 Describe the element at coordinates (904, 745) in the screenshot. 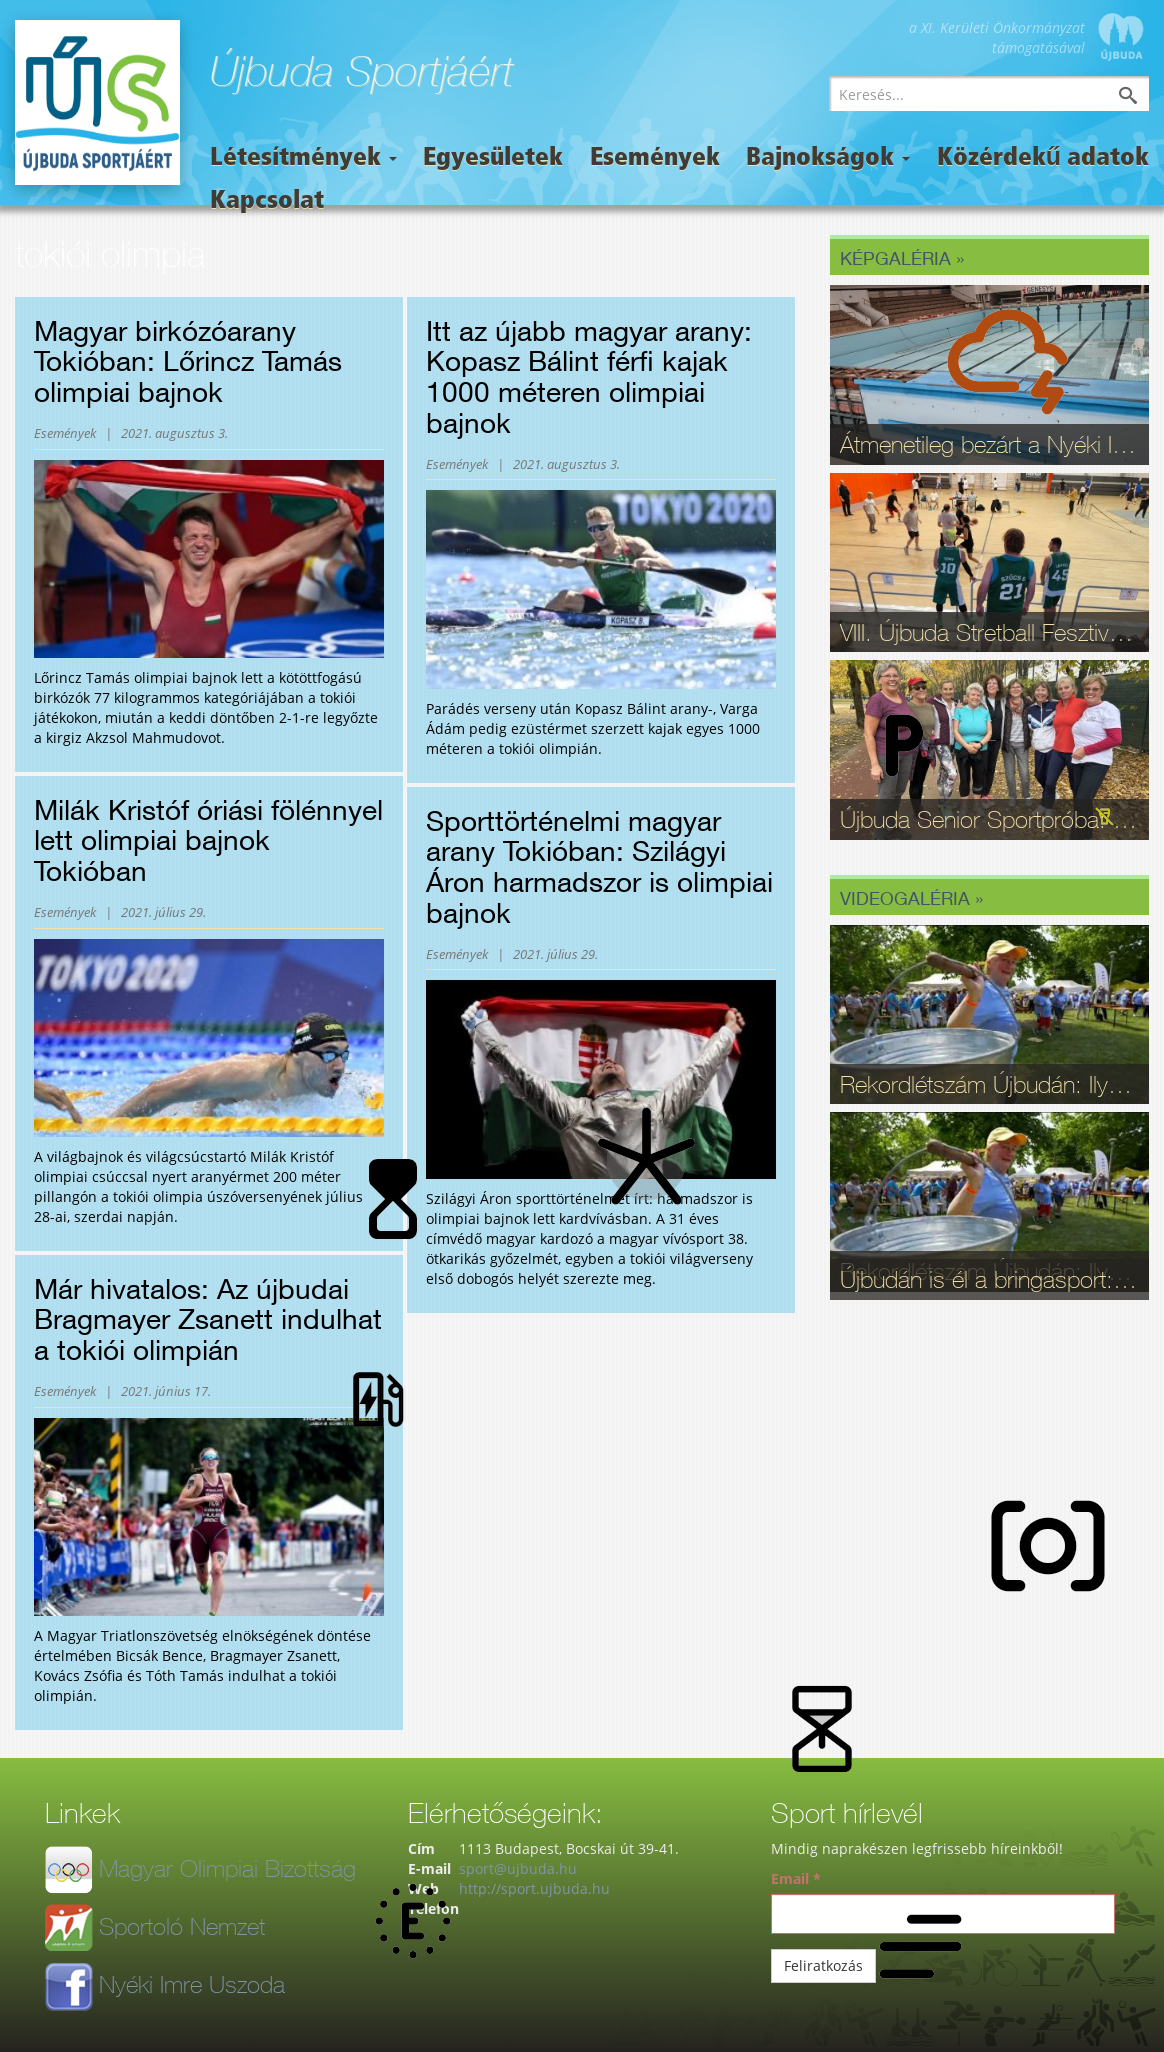

I see `indicates parking availability or location` at that location.